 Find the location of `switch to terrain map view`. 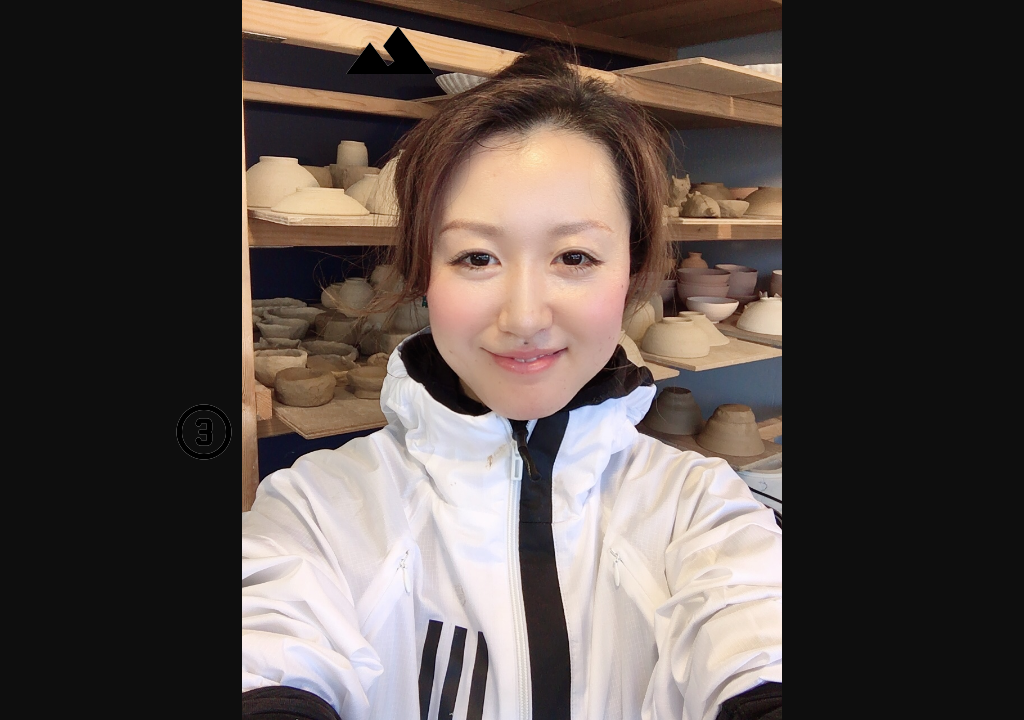

switch to terrain map view is located at coordinates (390, 50).